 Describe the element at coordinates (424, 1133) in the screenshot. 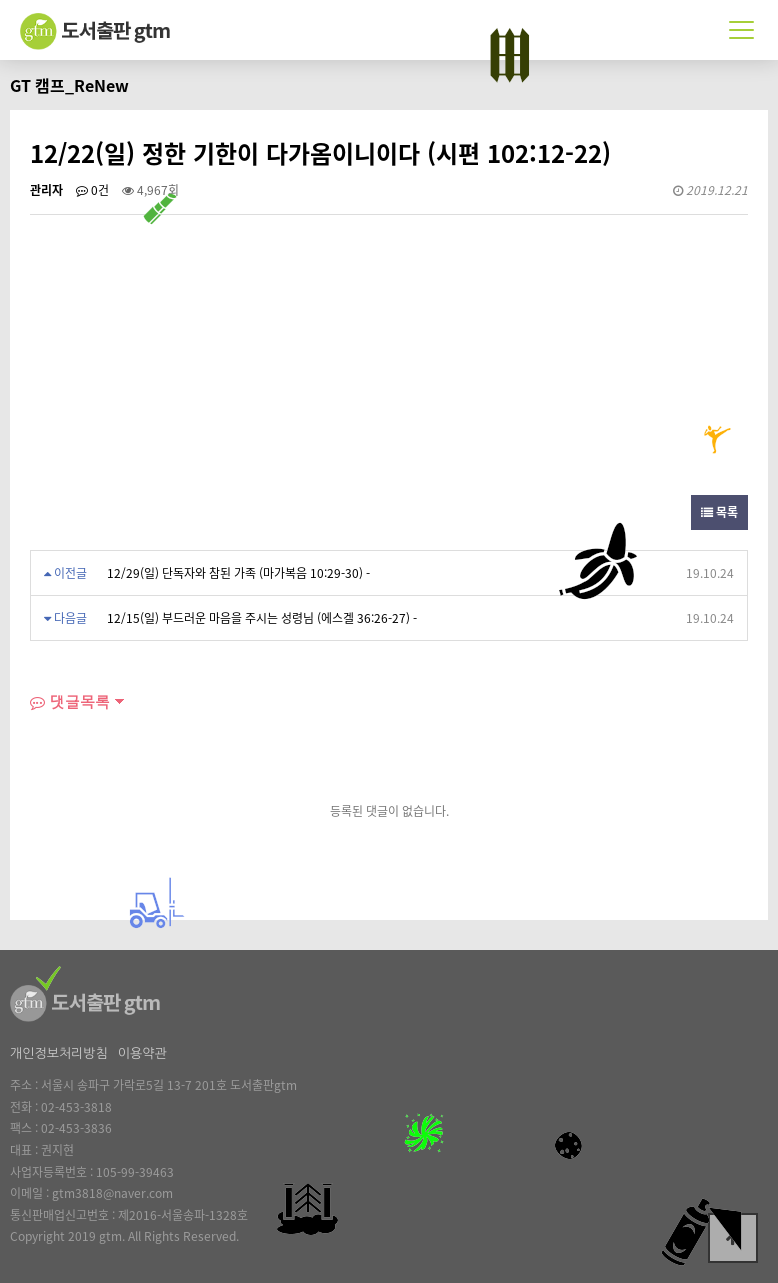

I see `access space or astronomy-themed content` at that location.